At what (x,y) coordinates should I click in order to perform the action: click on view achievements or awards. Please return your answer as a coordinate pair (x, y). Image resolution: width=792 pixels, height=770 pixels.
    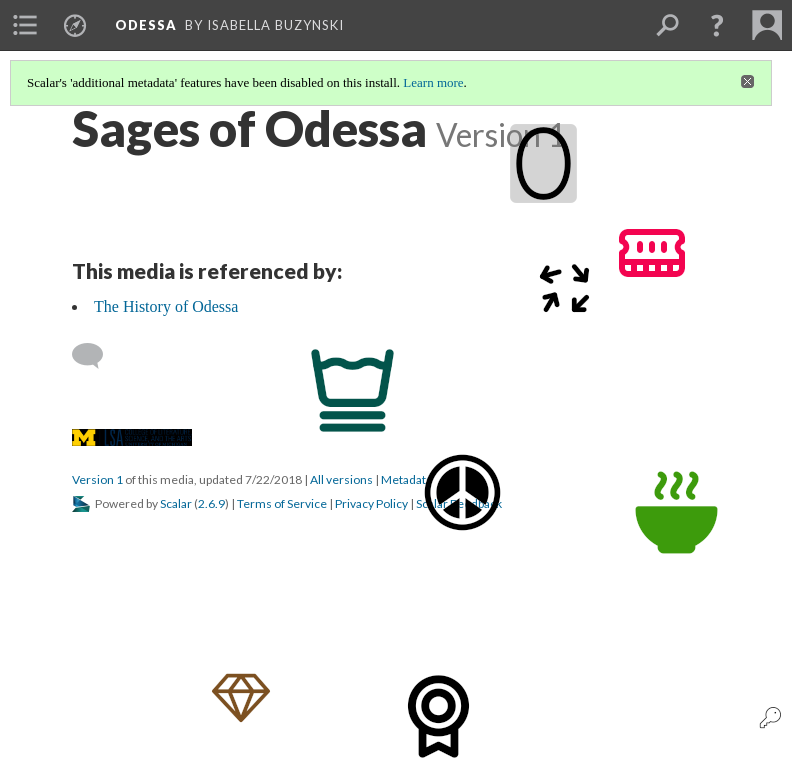
    Looking at the image, I should click on (438, 716).